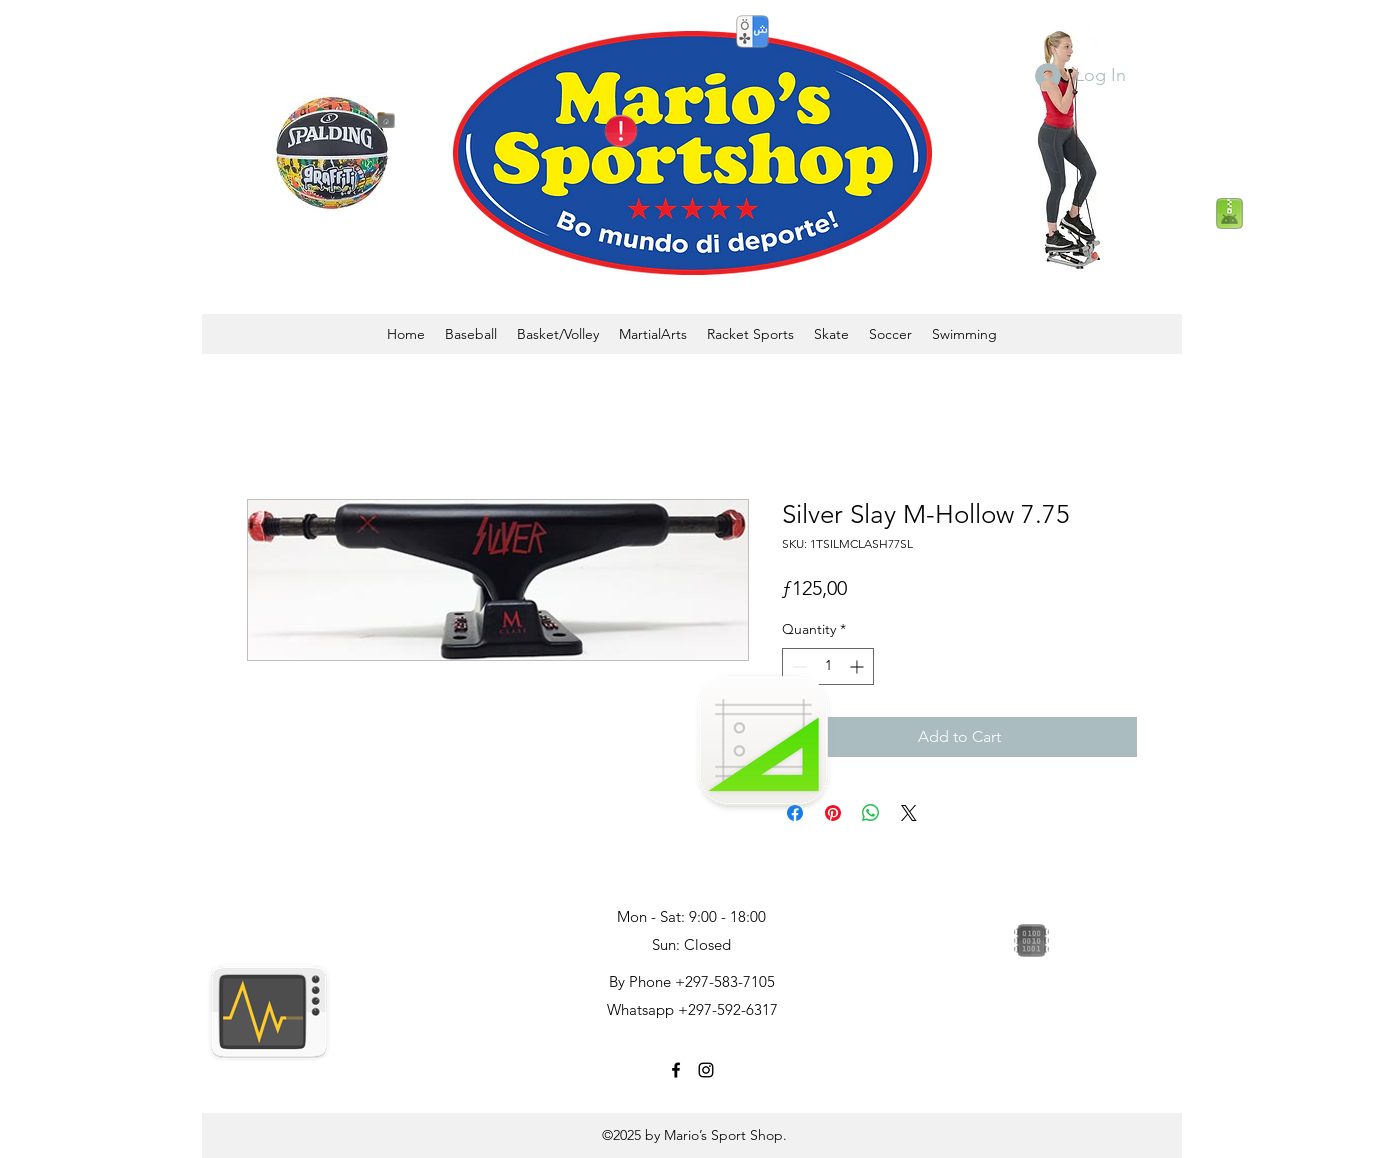  Describe the element at coordinates (752, 31) in the screenshot. I see `open character map application` at that location.